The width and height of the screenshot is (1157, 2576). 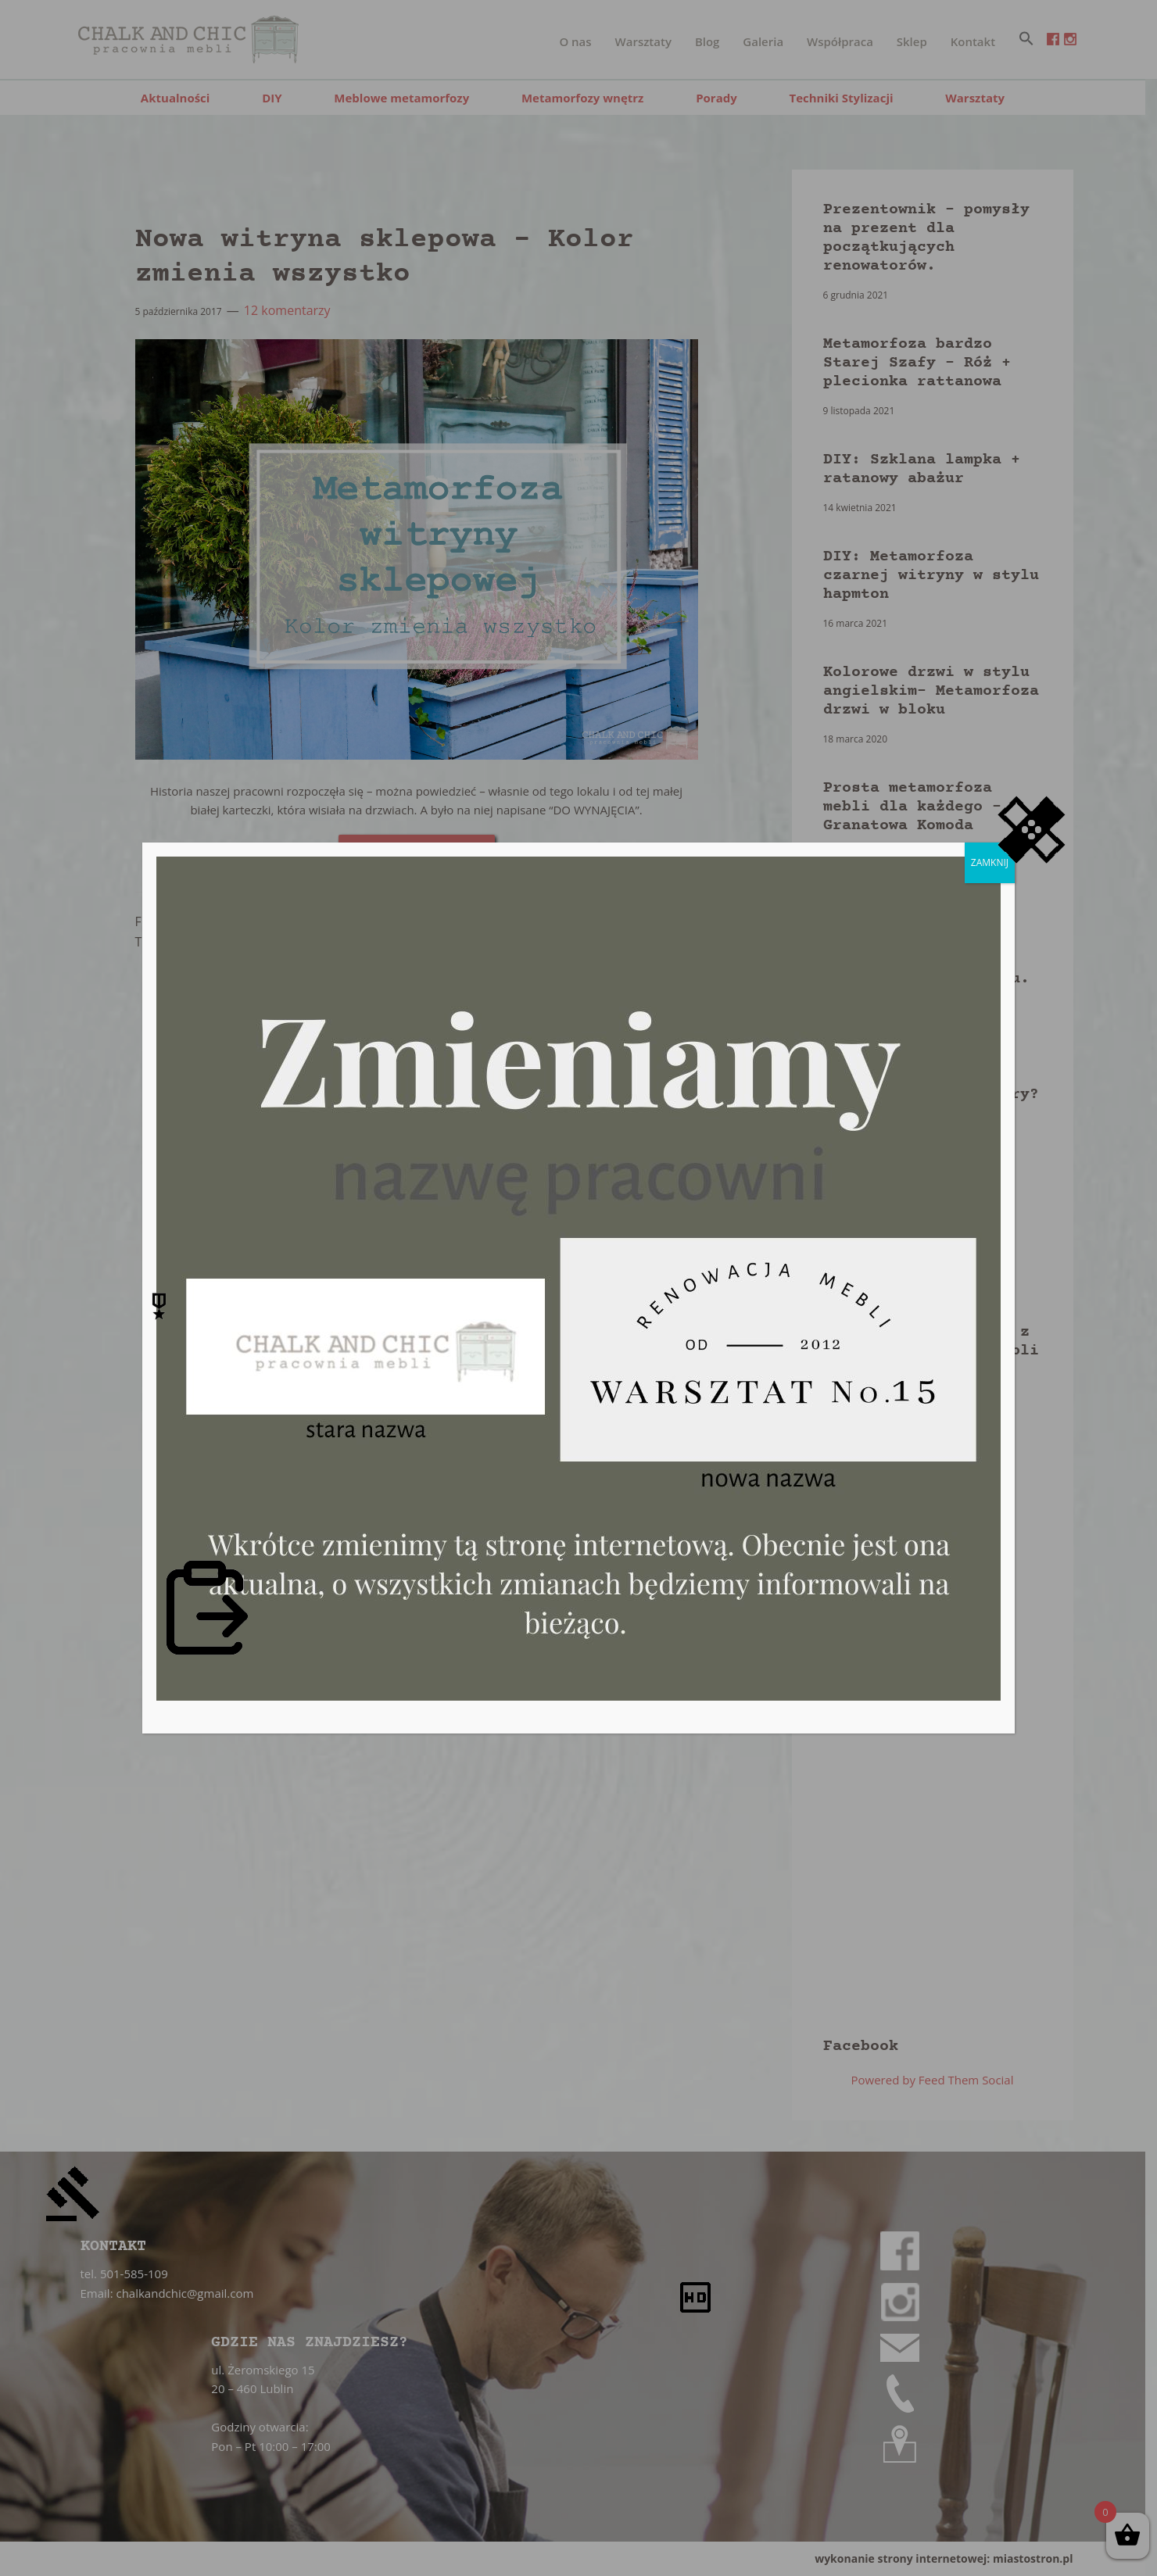 What do you see at coordinates (159, 1306) in the screenshot?
I see `view achievements or awards` at bounding box center [159, 1306].